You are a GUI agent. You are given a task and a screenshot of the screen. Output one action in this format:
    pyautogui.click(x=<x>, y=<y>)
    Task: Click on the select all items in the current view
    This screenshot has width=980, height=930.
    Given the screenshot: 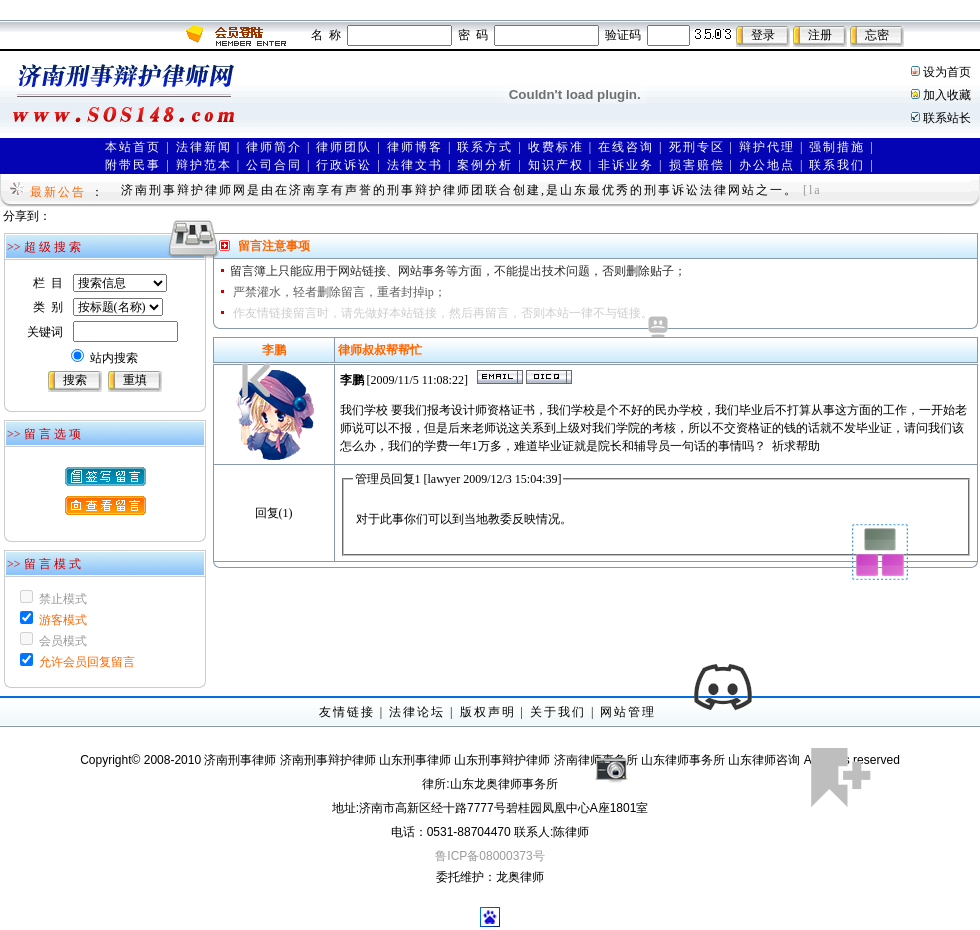 What is the action you would take?
    pyautogui.click(x=880, y=552)
    